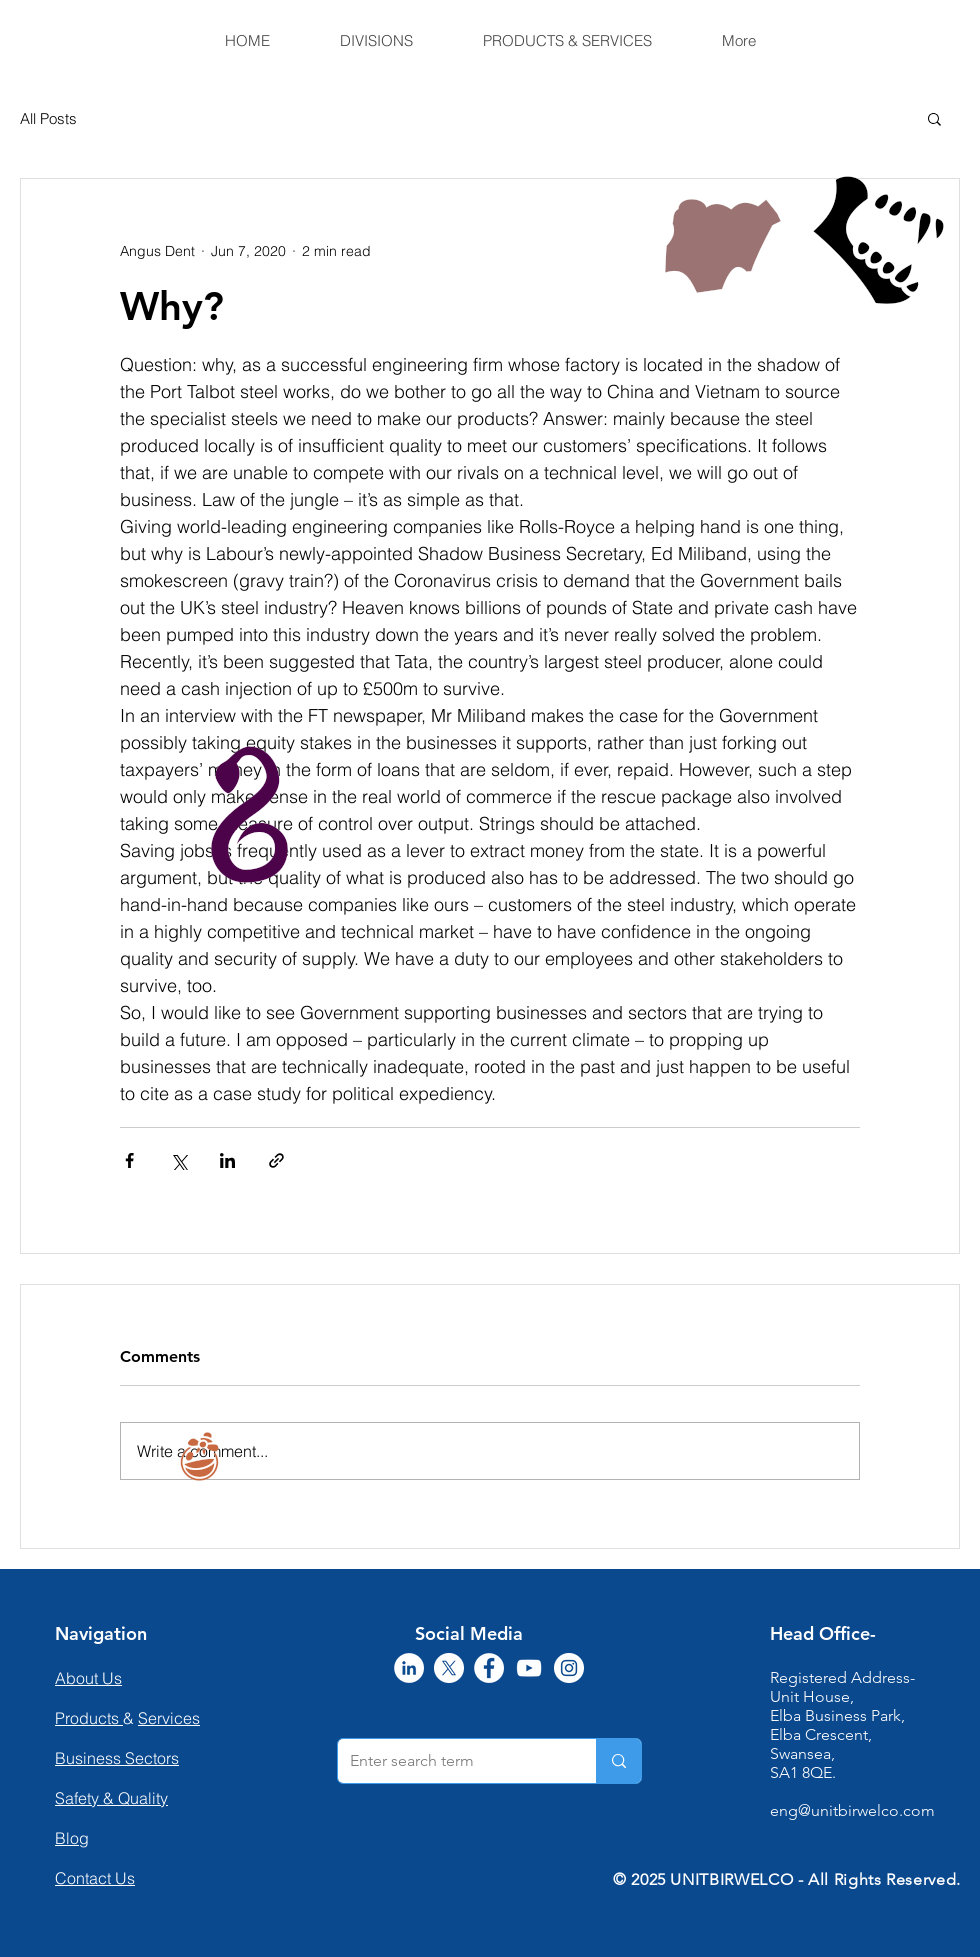  Describe the element at coordinates (249, 814) in the screenshot. I see `indicates poison status effect on character` at that location.